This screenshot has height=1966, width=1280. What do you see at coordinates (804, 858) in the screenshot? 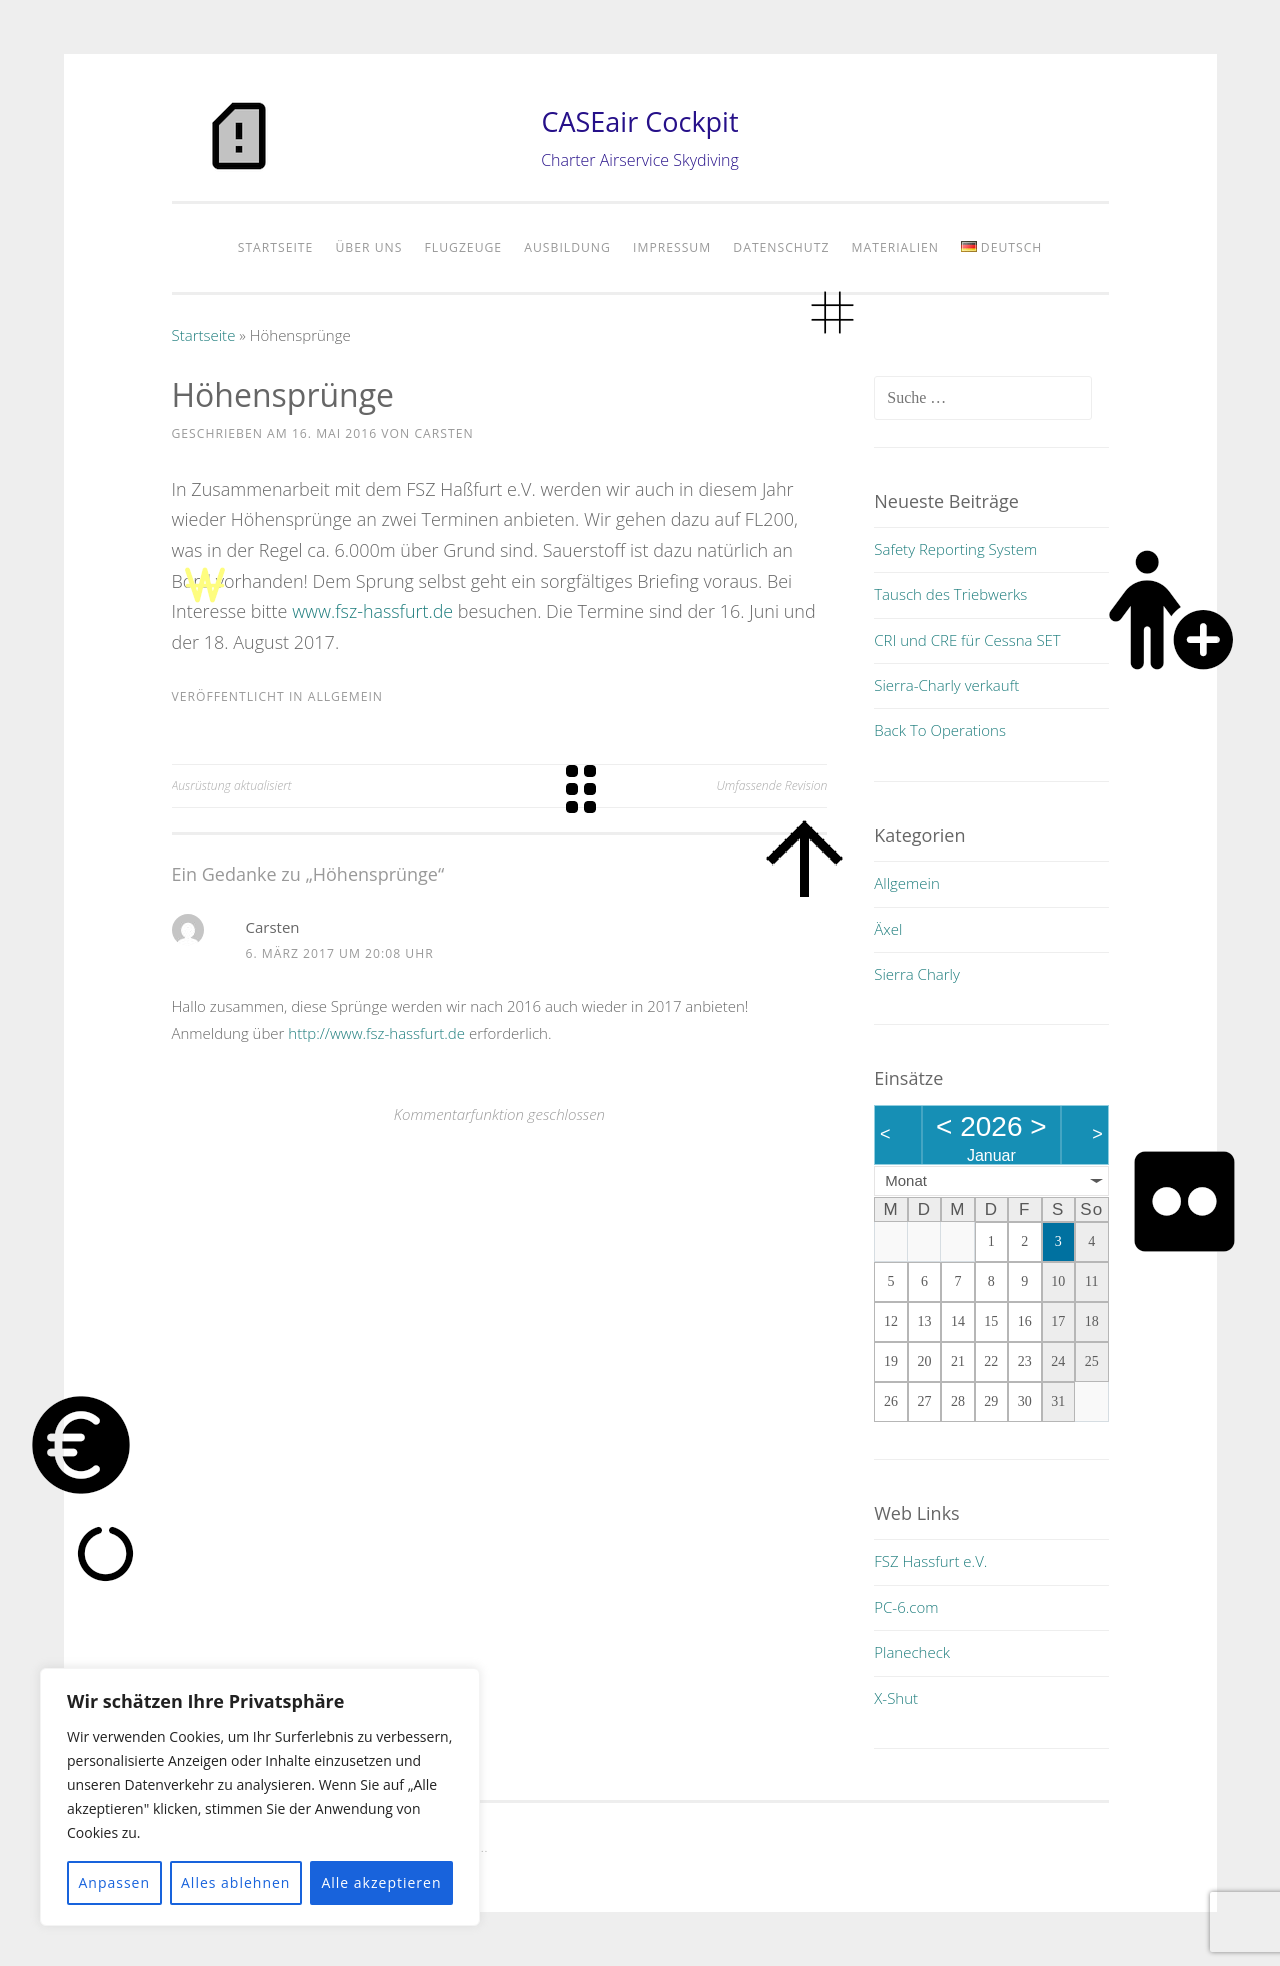
I see `scroll to top of page` at bounding box center [804, 858].